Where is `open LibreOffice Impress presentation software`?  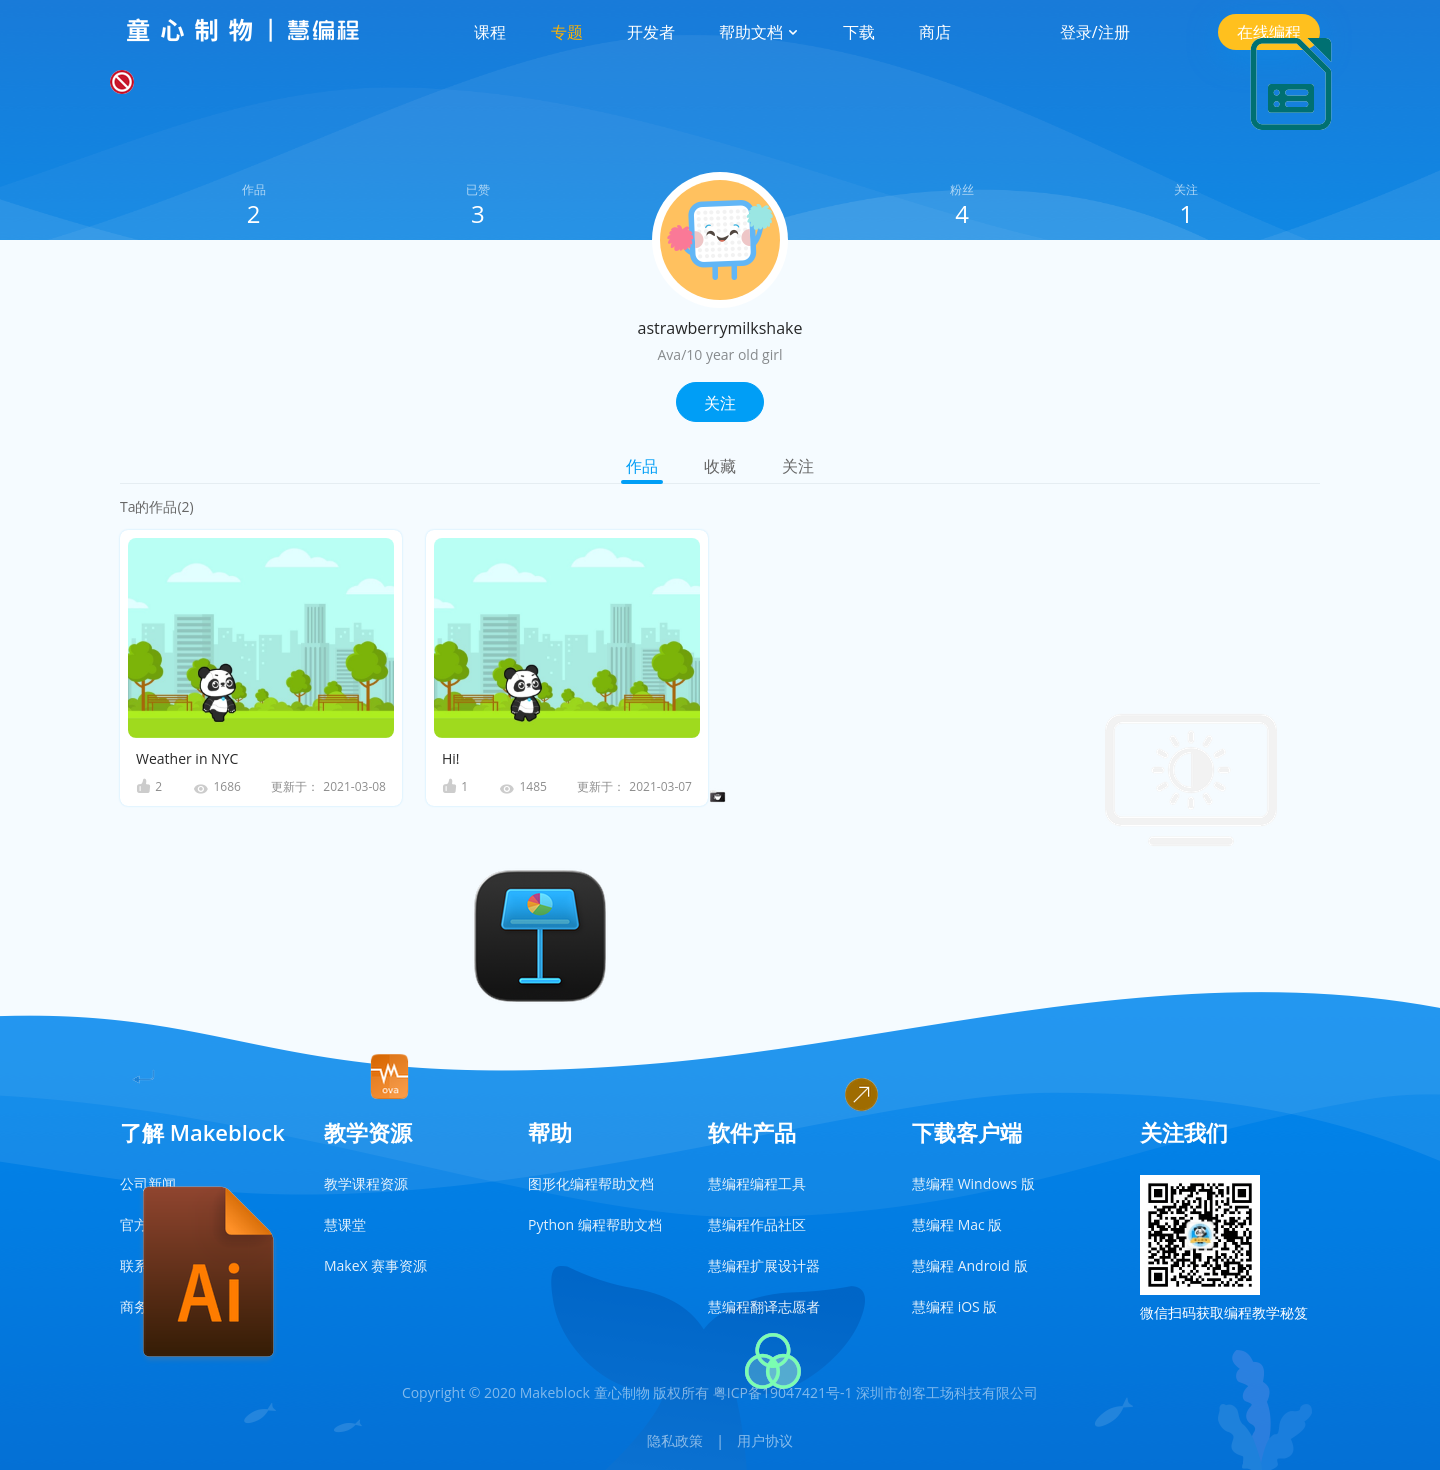
open LibreOffice Impress presentation software is located at coordinates (1291, 84).